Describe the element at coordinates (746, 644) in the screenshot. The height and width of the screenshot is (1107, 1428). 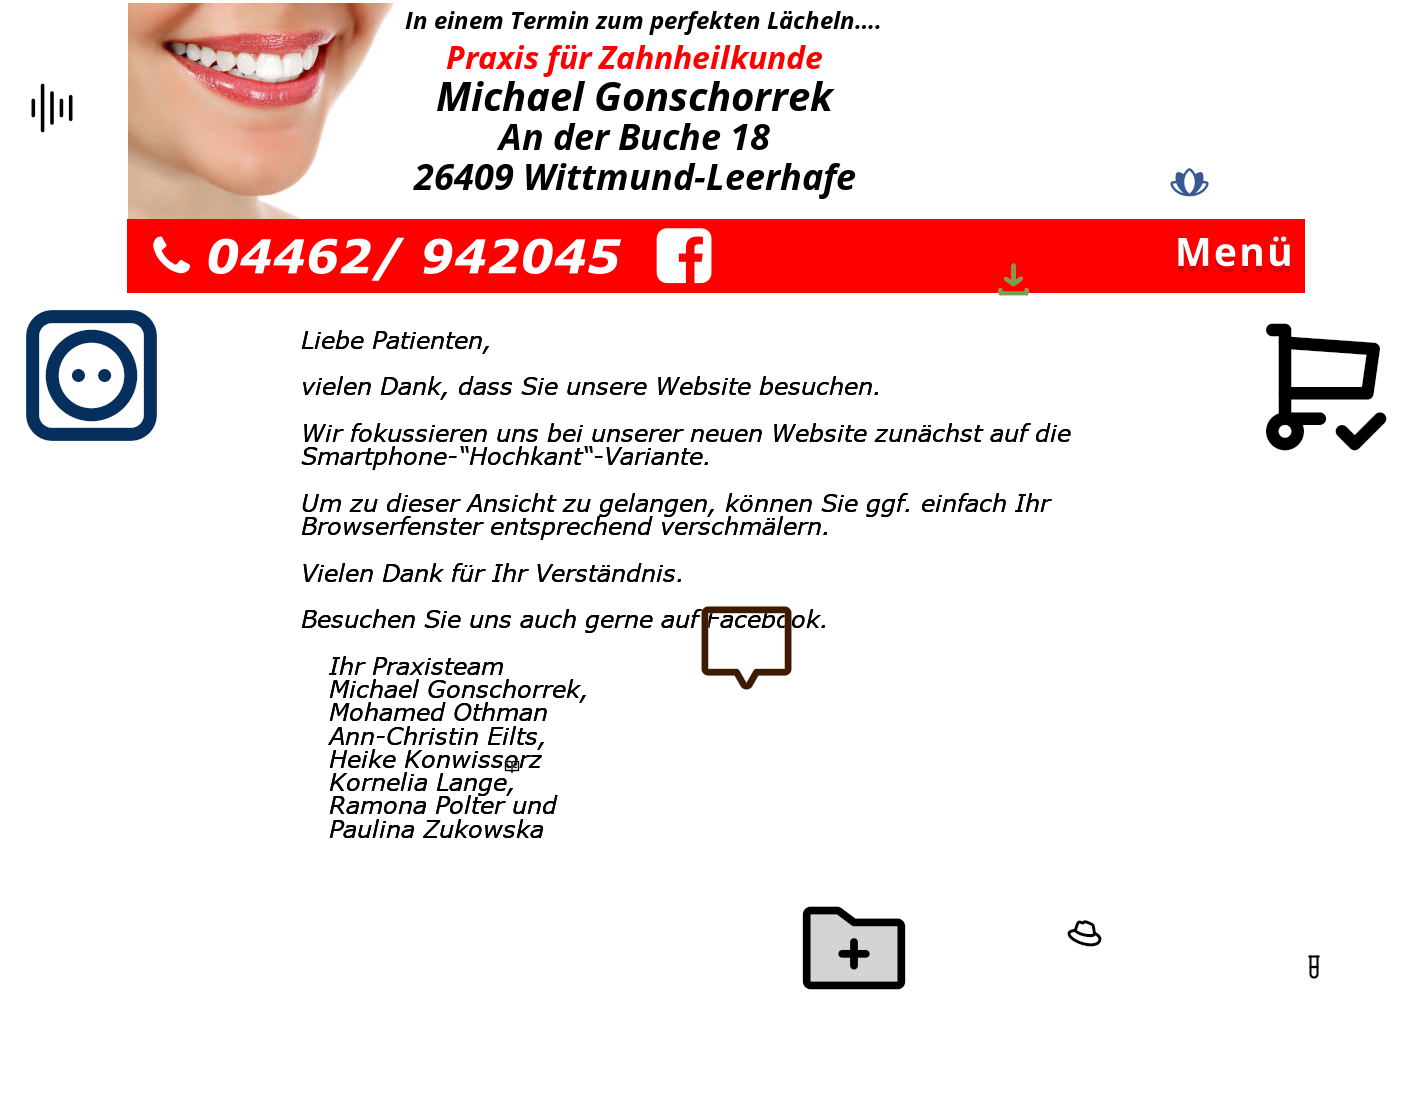
I see `open chat or messaging` at that location.